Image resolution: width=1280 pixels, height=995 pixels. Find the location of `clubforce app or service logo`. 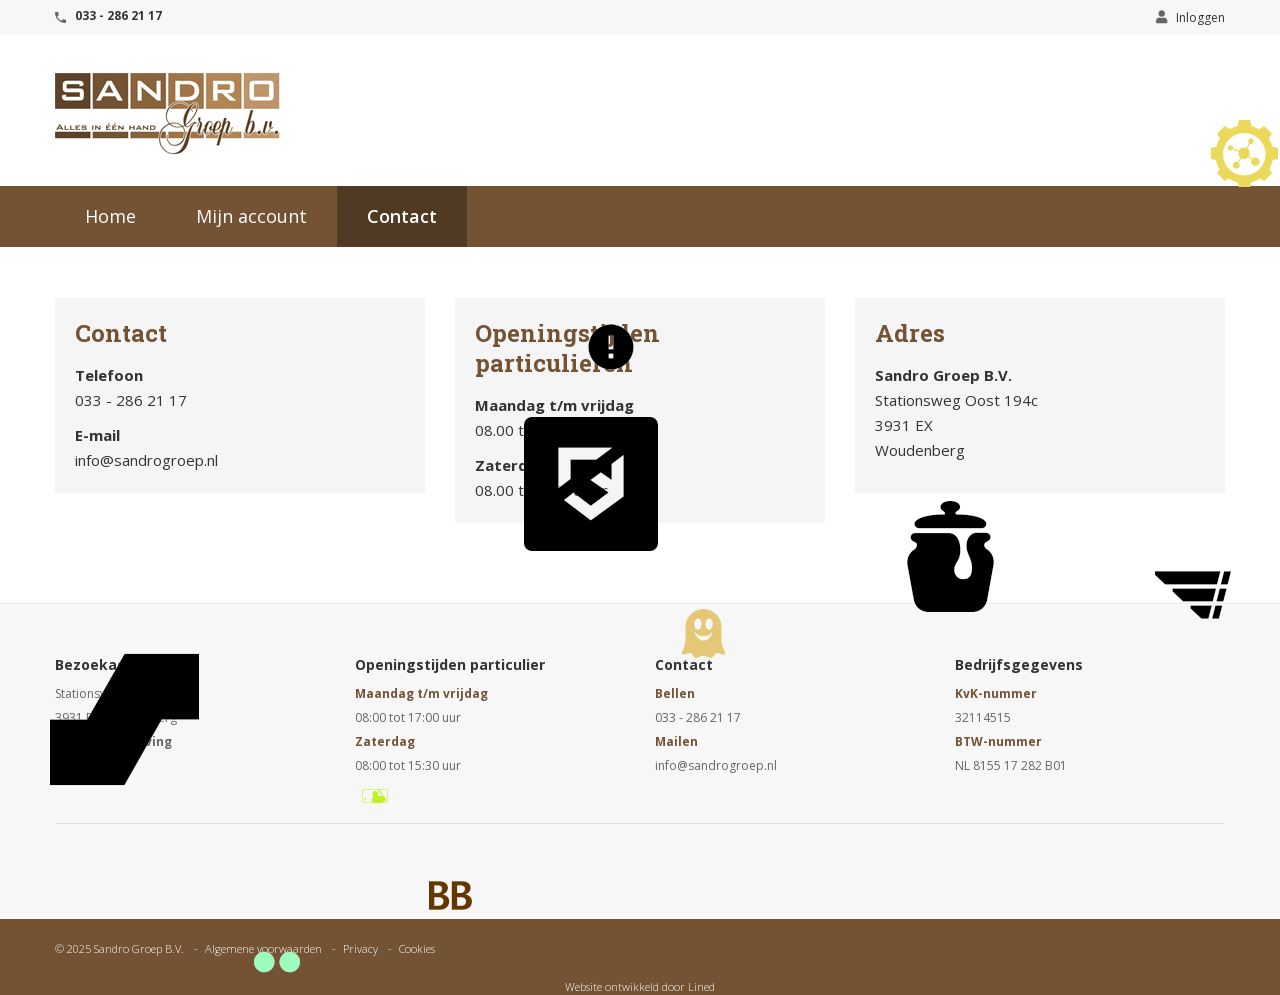

clubforce app or service logo is located at coordinates (591, 484).